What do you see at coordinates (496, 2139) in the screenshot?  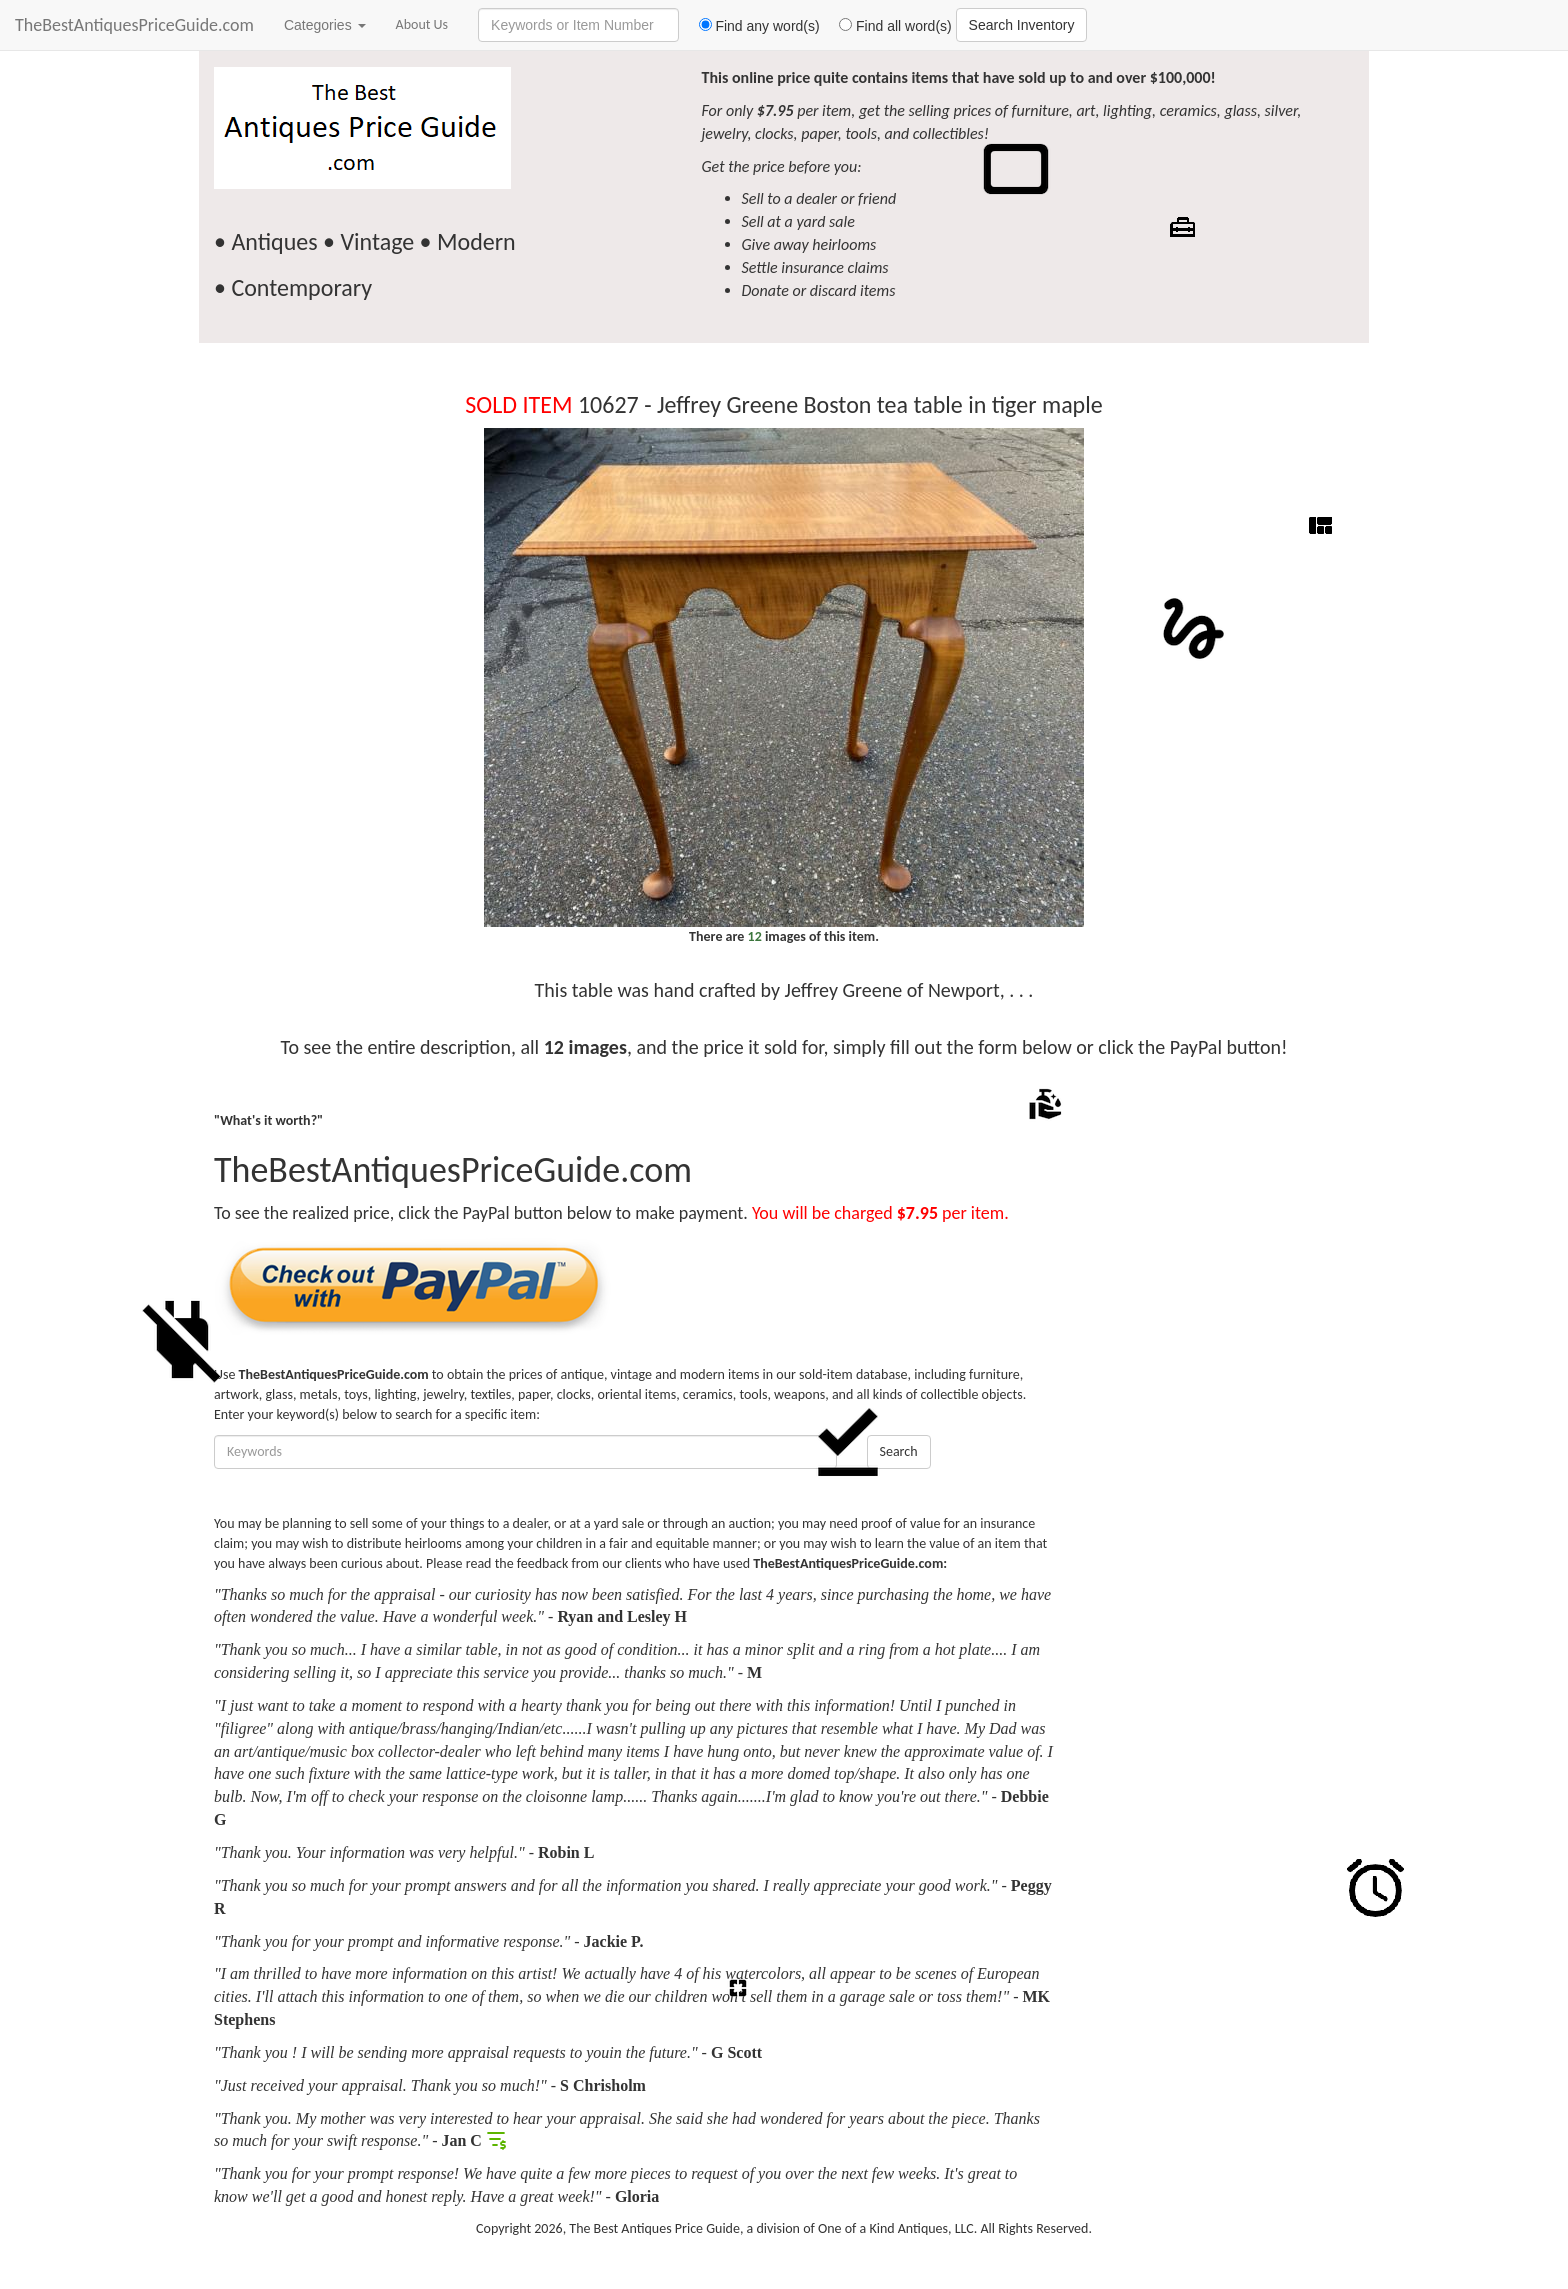 I see `filter results by price or cost` at bounding box center [496, 2139].